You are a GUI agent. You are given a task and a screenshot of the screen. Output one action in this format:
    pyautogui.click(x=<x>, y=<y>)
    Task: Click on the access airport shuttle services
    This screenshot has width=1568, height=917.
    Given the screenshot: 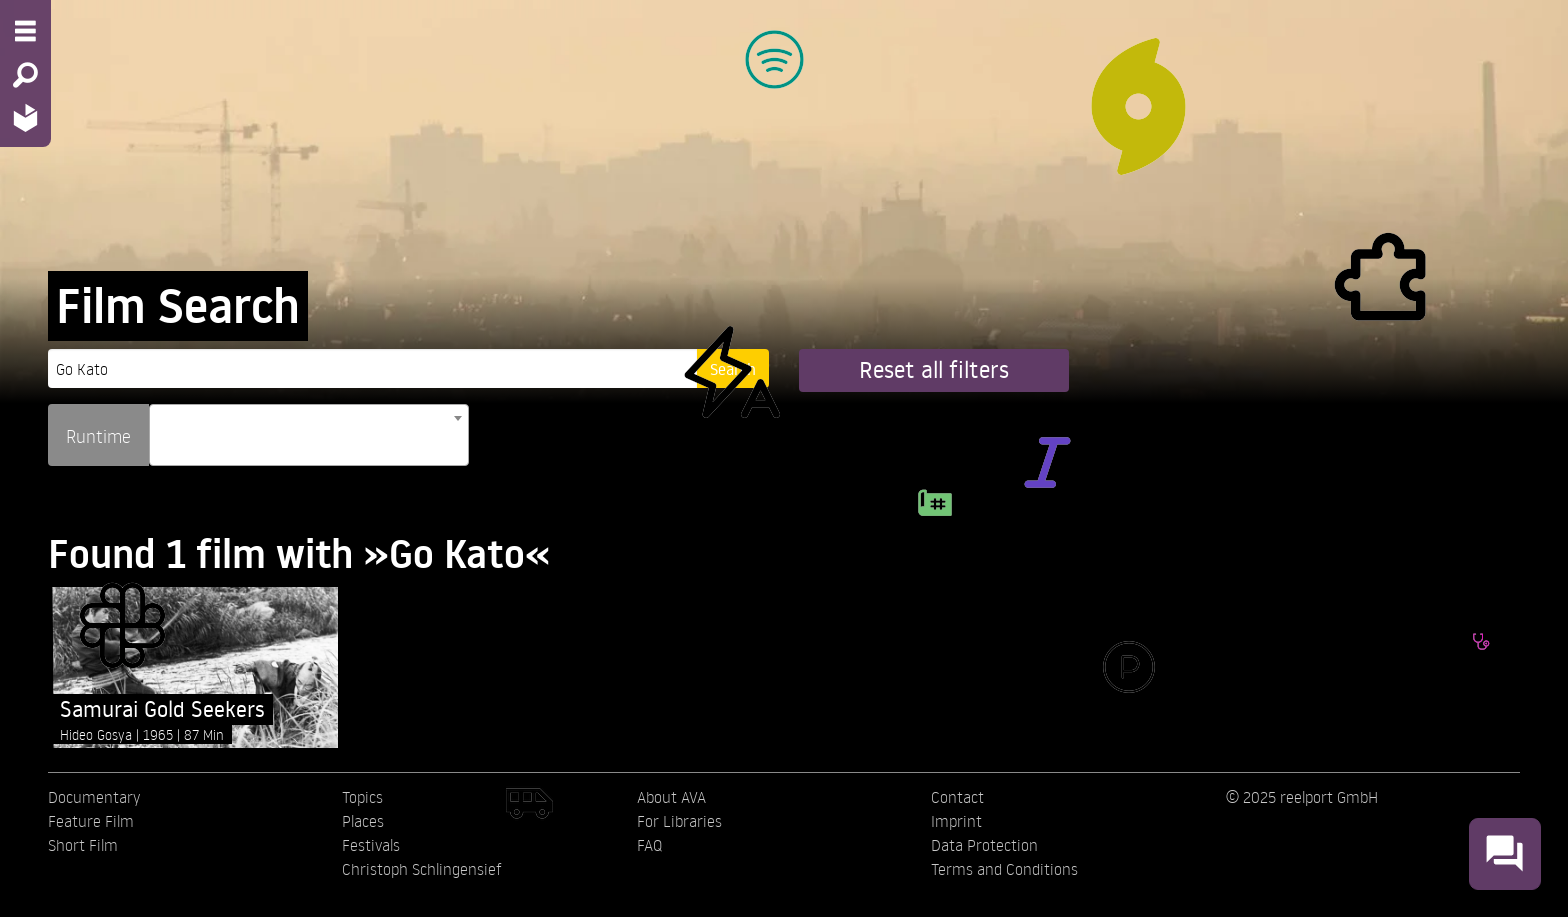 What is the action you would take?
    pyautogui.click(x=529, y=803)
    